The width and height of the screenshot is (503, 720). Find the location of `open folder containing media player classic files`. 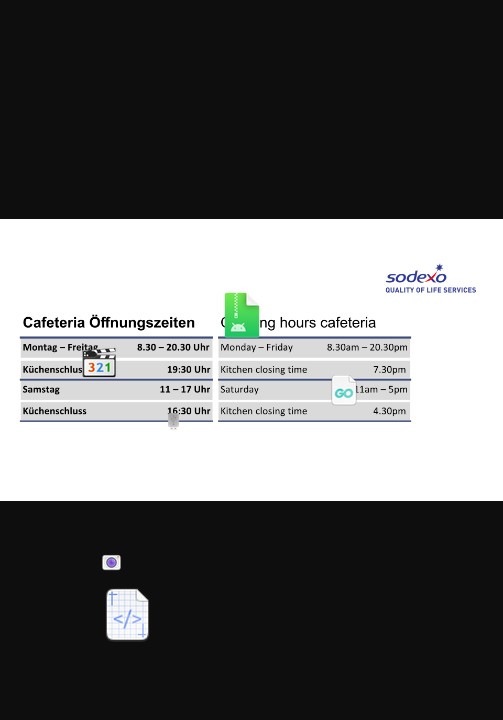

open folder containing media player classic files is located at coordinates (99, 365).